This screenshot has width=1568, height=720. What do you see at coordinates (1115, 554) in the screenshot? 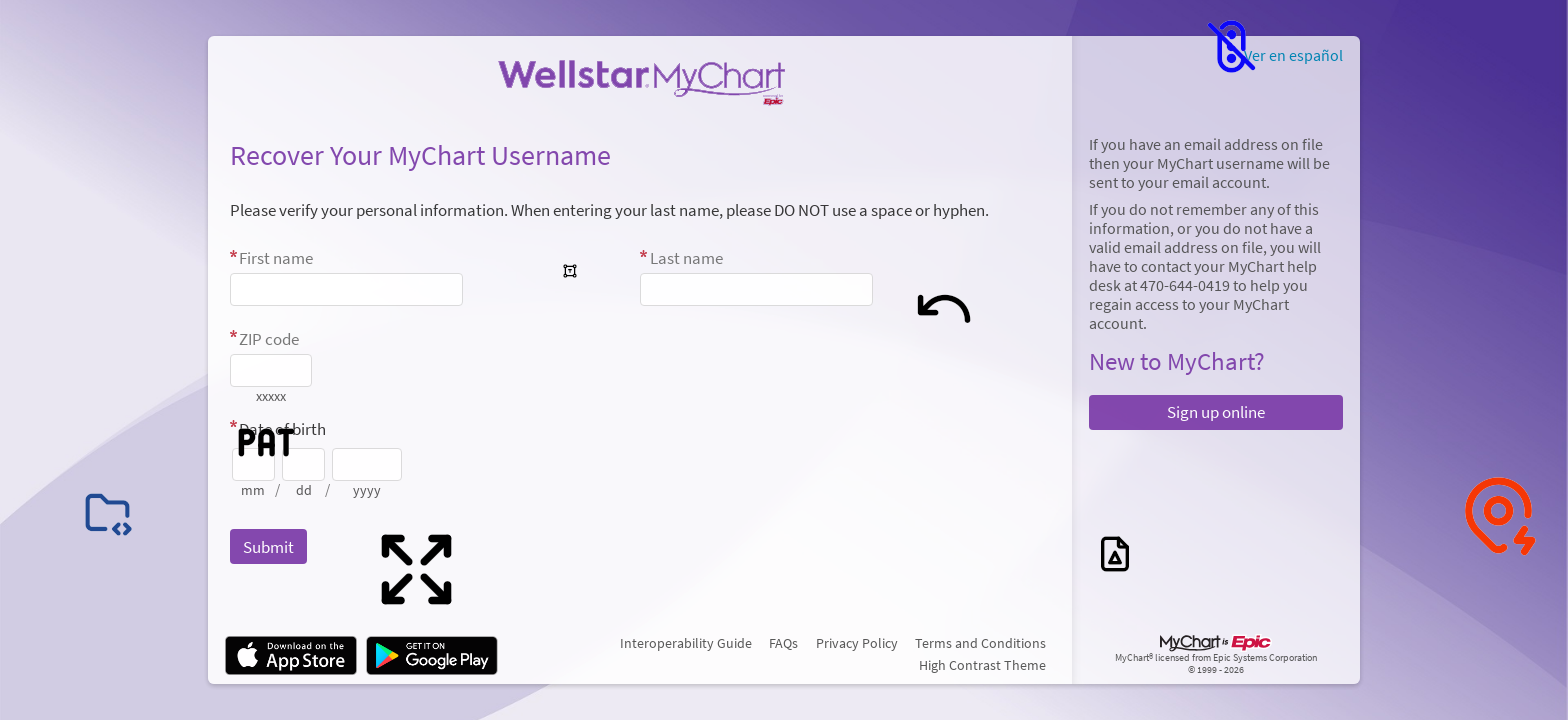
I see `view file changes or differences` at bounding box center [1115, 554].